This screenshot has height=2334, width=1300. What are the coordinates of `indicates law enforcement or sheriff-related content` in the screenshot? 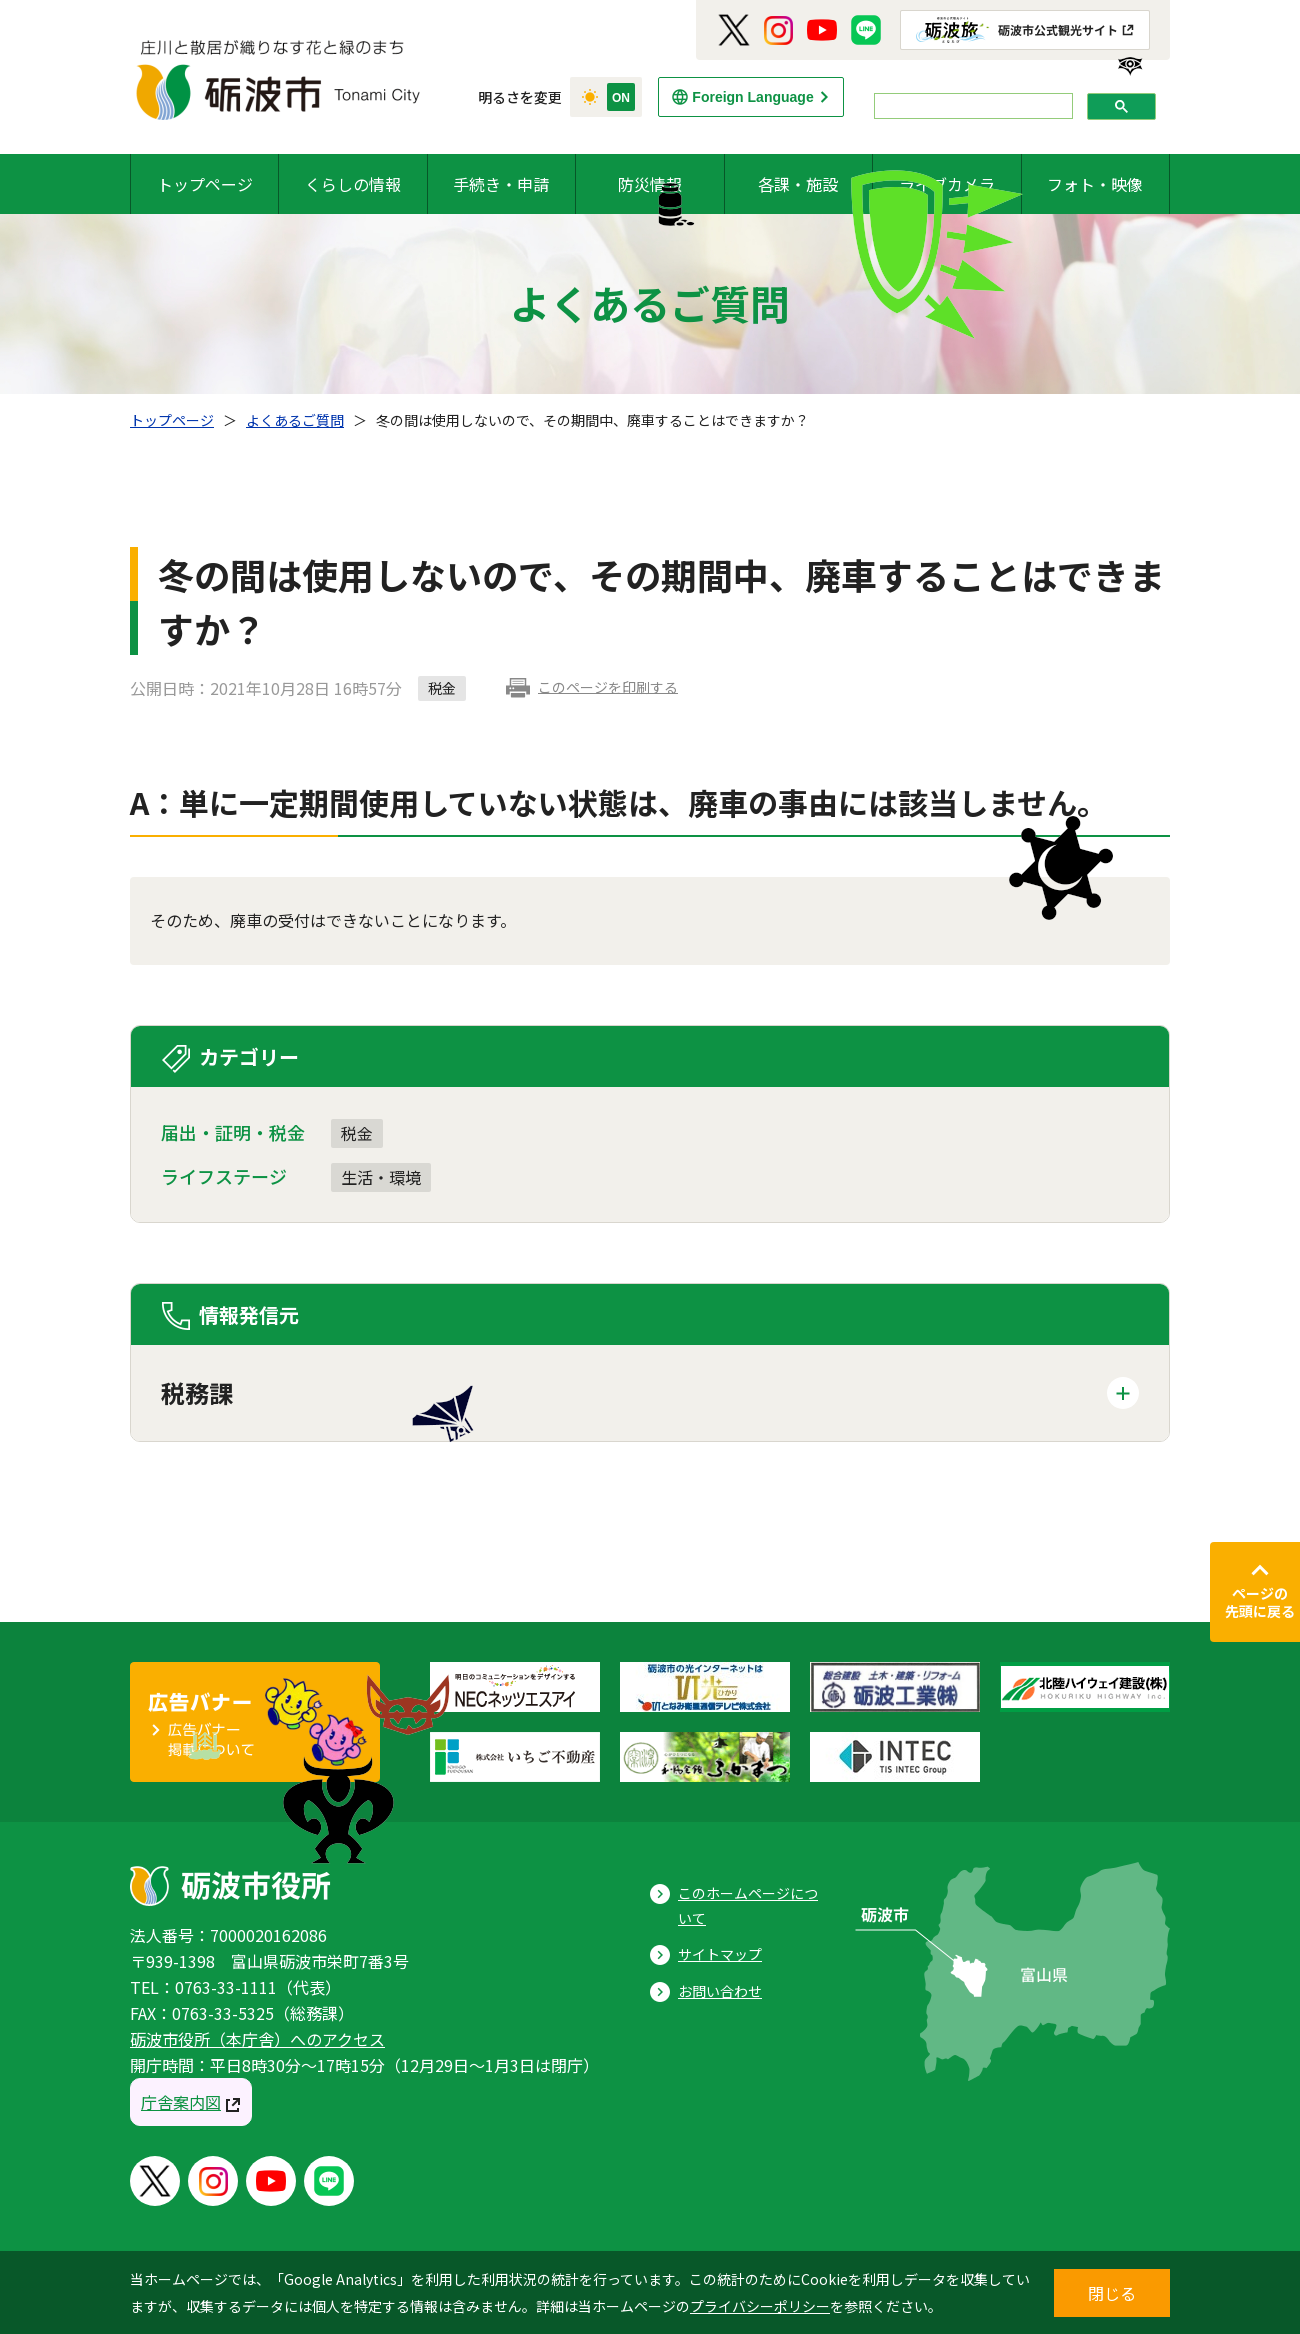 It's located at (1061, 867).